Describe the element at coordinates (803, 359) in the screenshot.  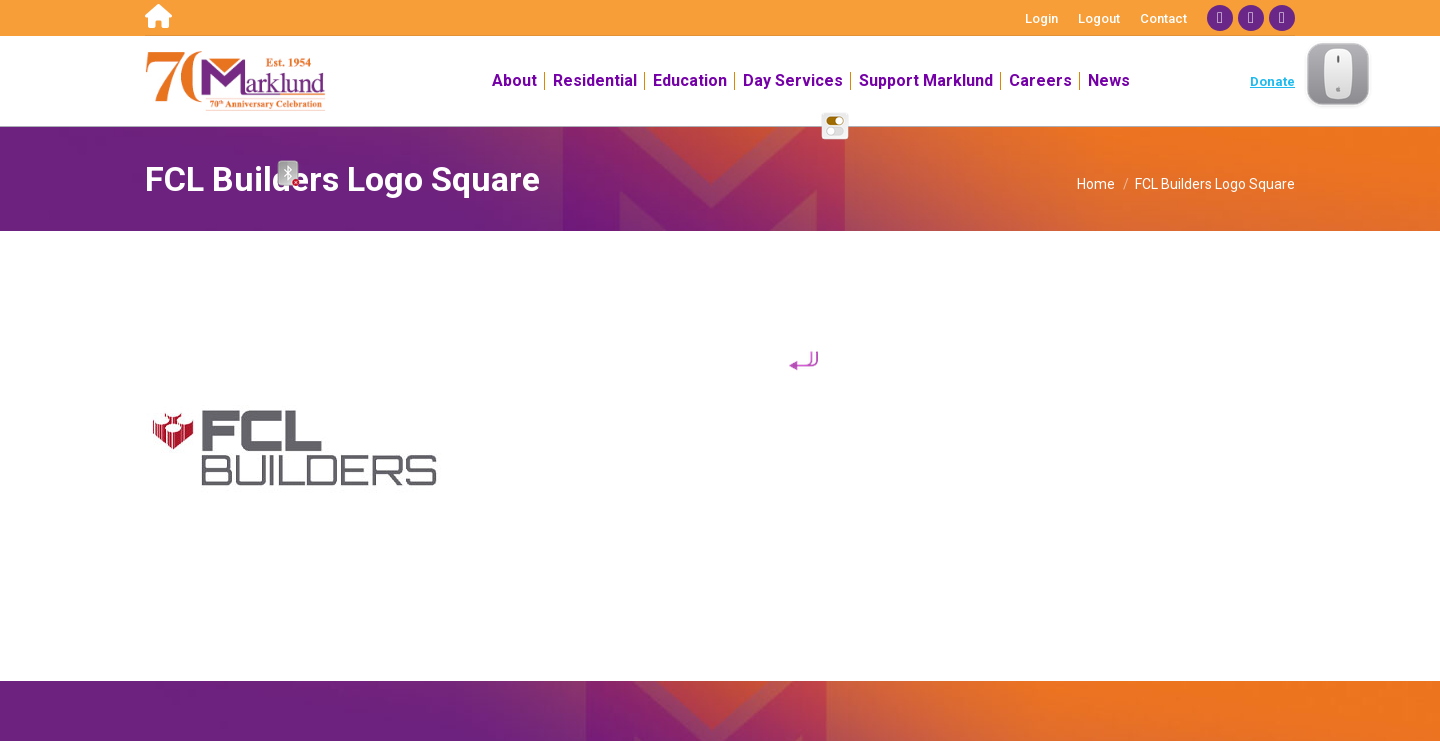
I see `reply to all recipients in an email thread` at that location.